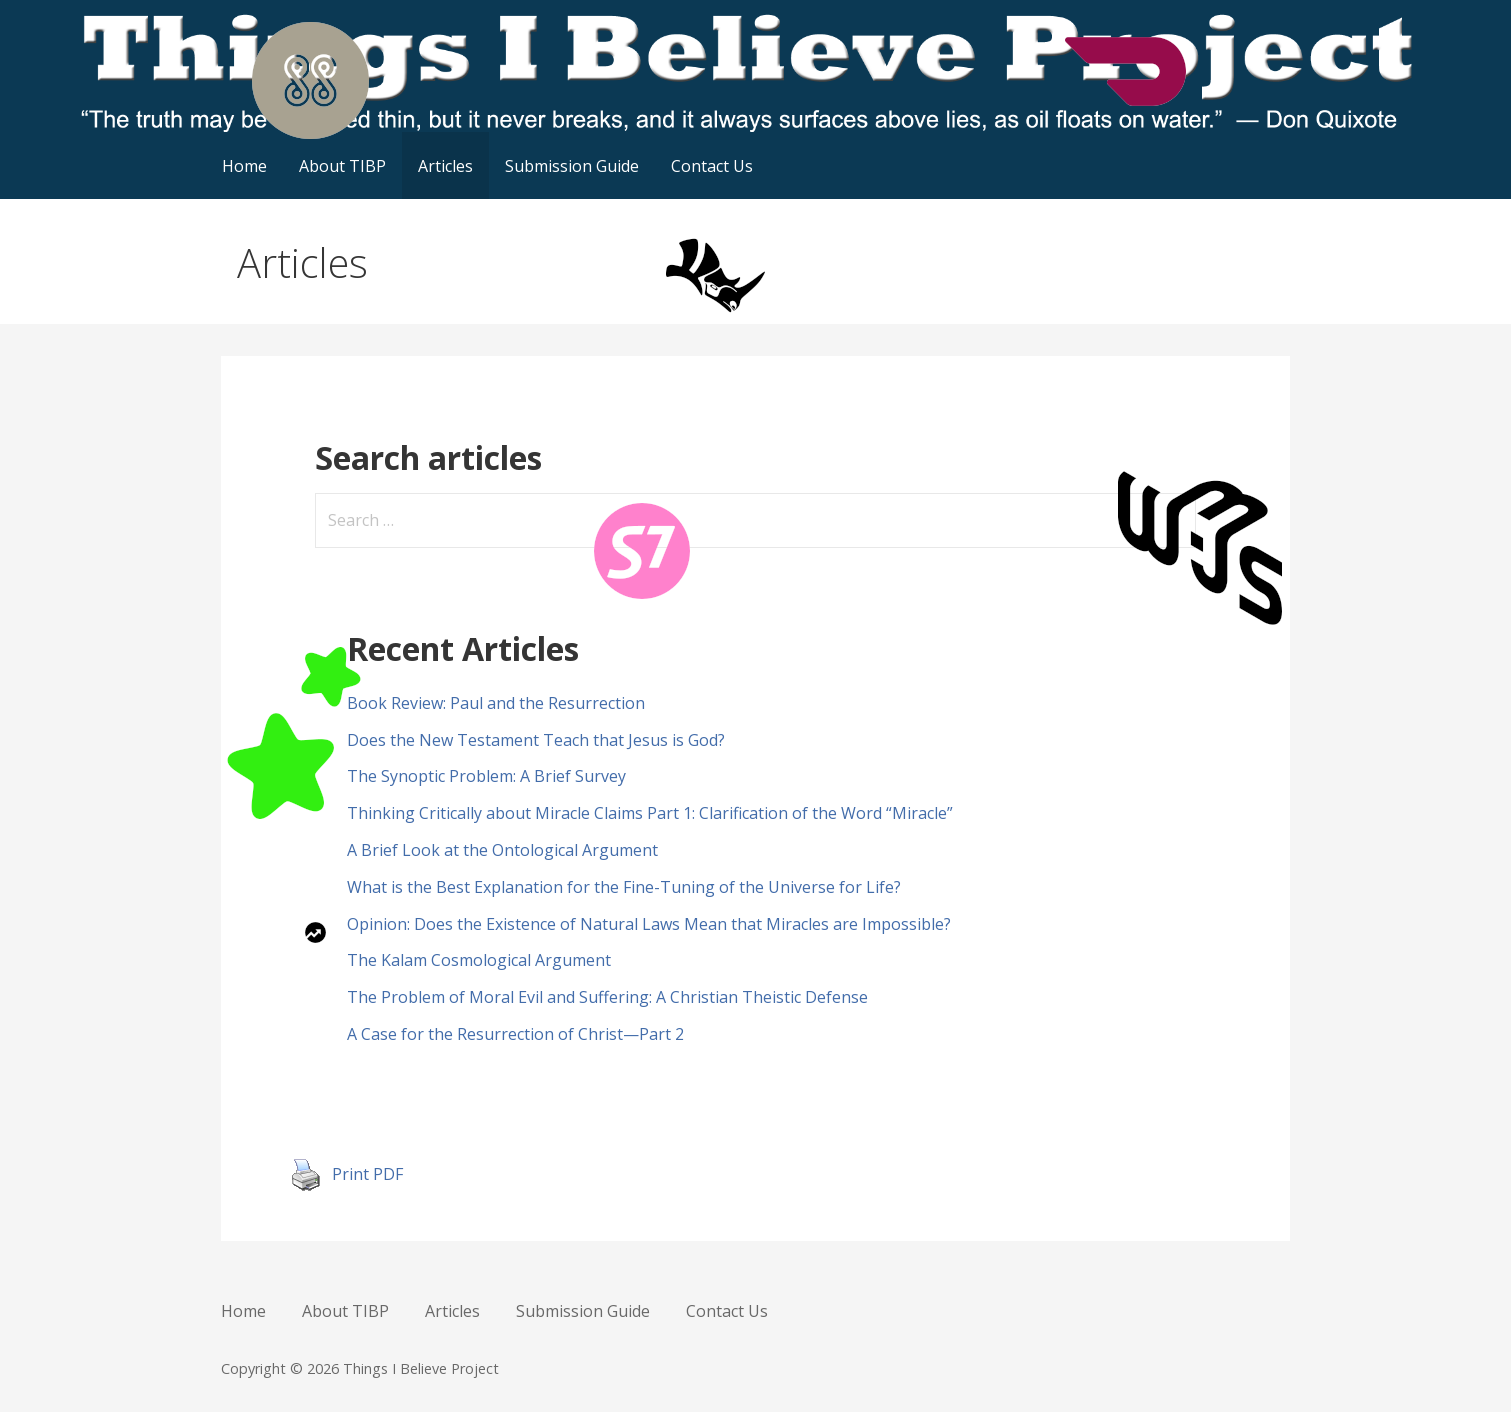 The image size is (1511, 1412). What do you see at coordinates (642, 551) in the screenshot?
I see `s7 airlines logo` at bounding box center [642, 551].